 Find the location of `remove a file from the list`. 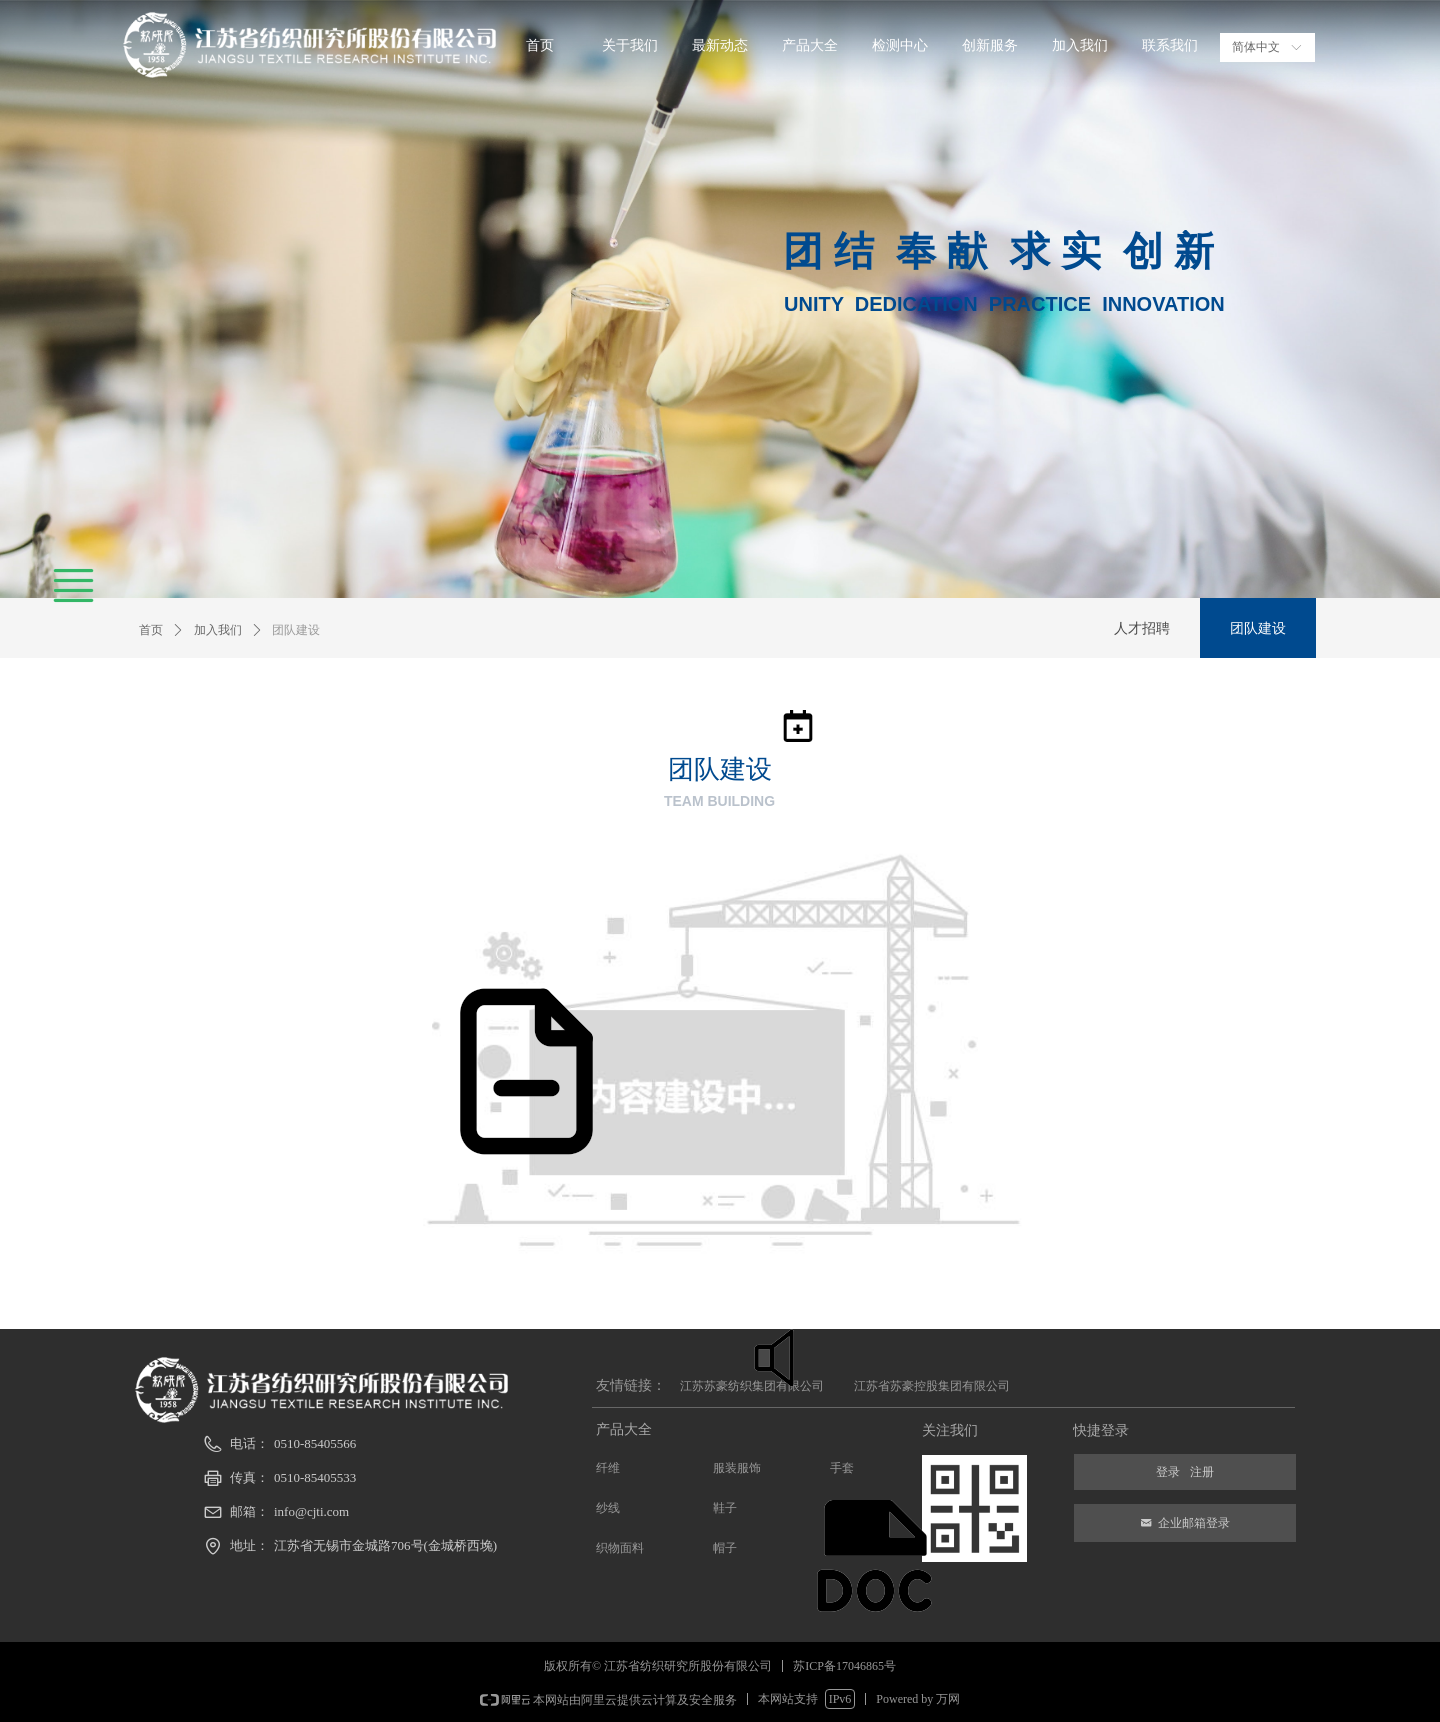

remove a file from the list is located at coordinates (526, 1071).